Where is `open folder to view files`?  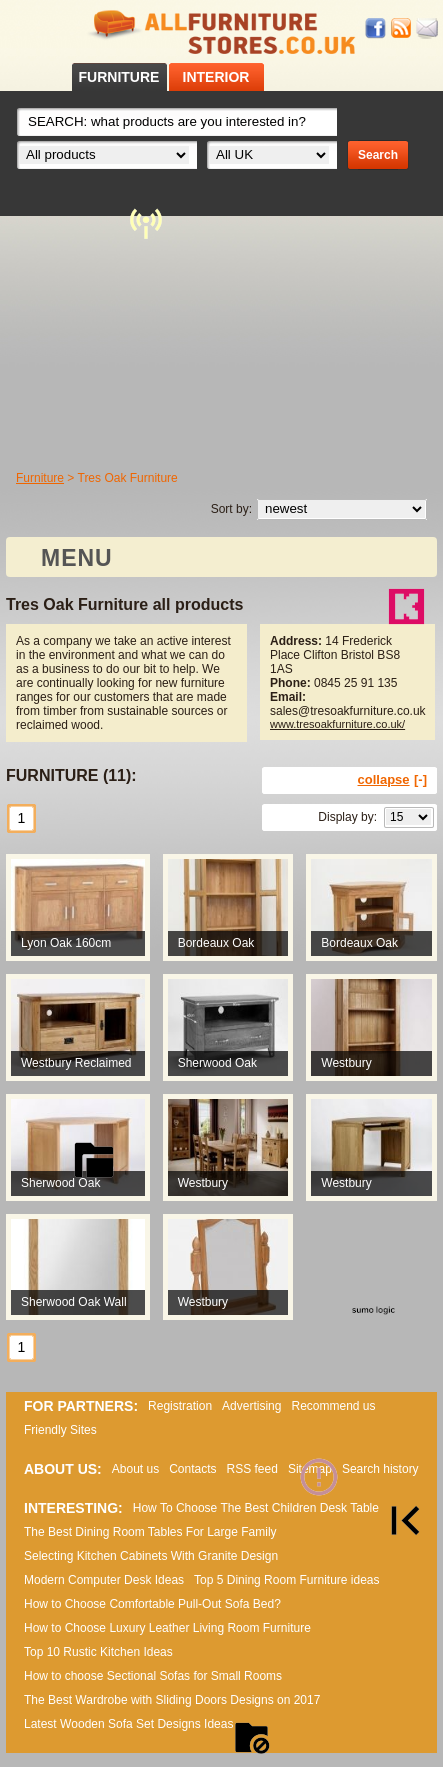
open folder to view files is located at coordinates (94, 1160).